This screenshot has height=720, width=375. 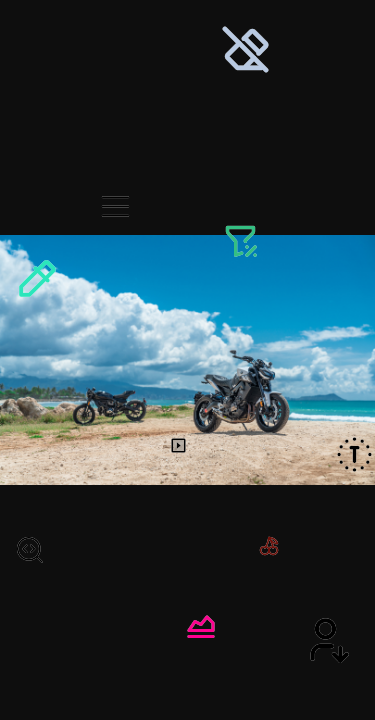 I want to click on scan or analyze code for issues, so click(x=30, y=550).